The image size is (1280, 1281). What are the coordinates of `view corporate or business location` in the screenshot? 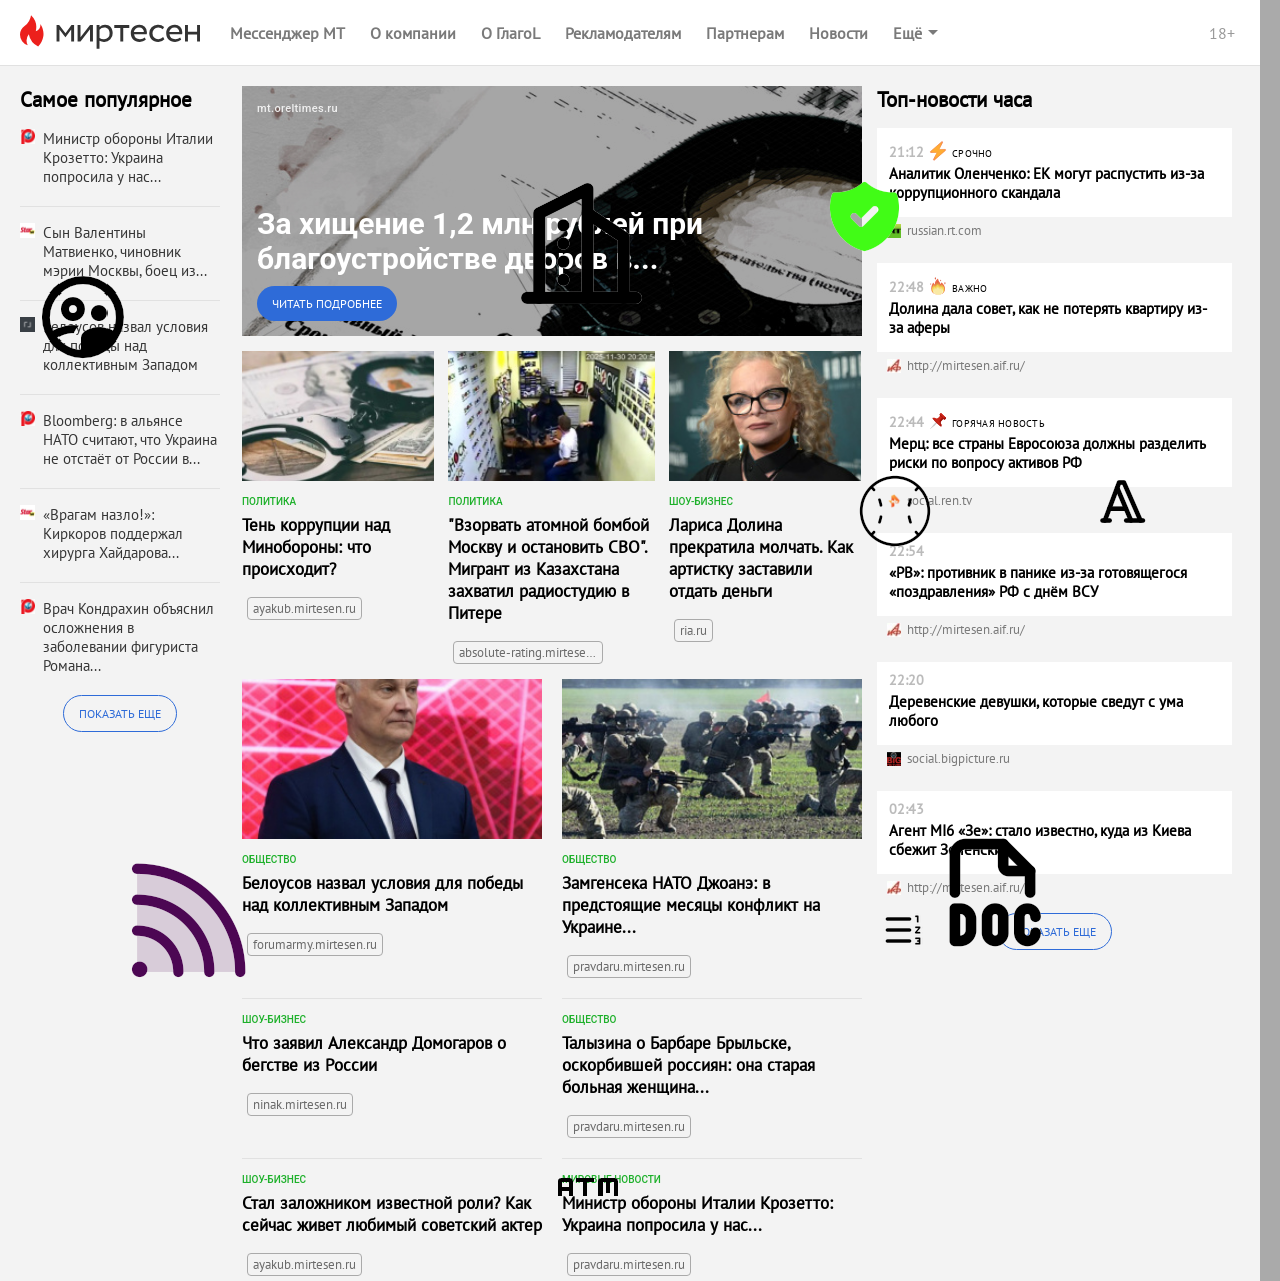 It's located at (581, 243).